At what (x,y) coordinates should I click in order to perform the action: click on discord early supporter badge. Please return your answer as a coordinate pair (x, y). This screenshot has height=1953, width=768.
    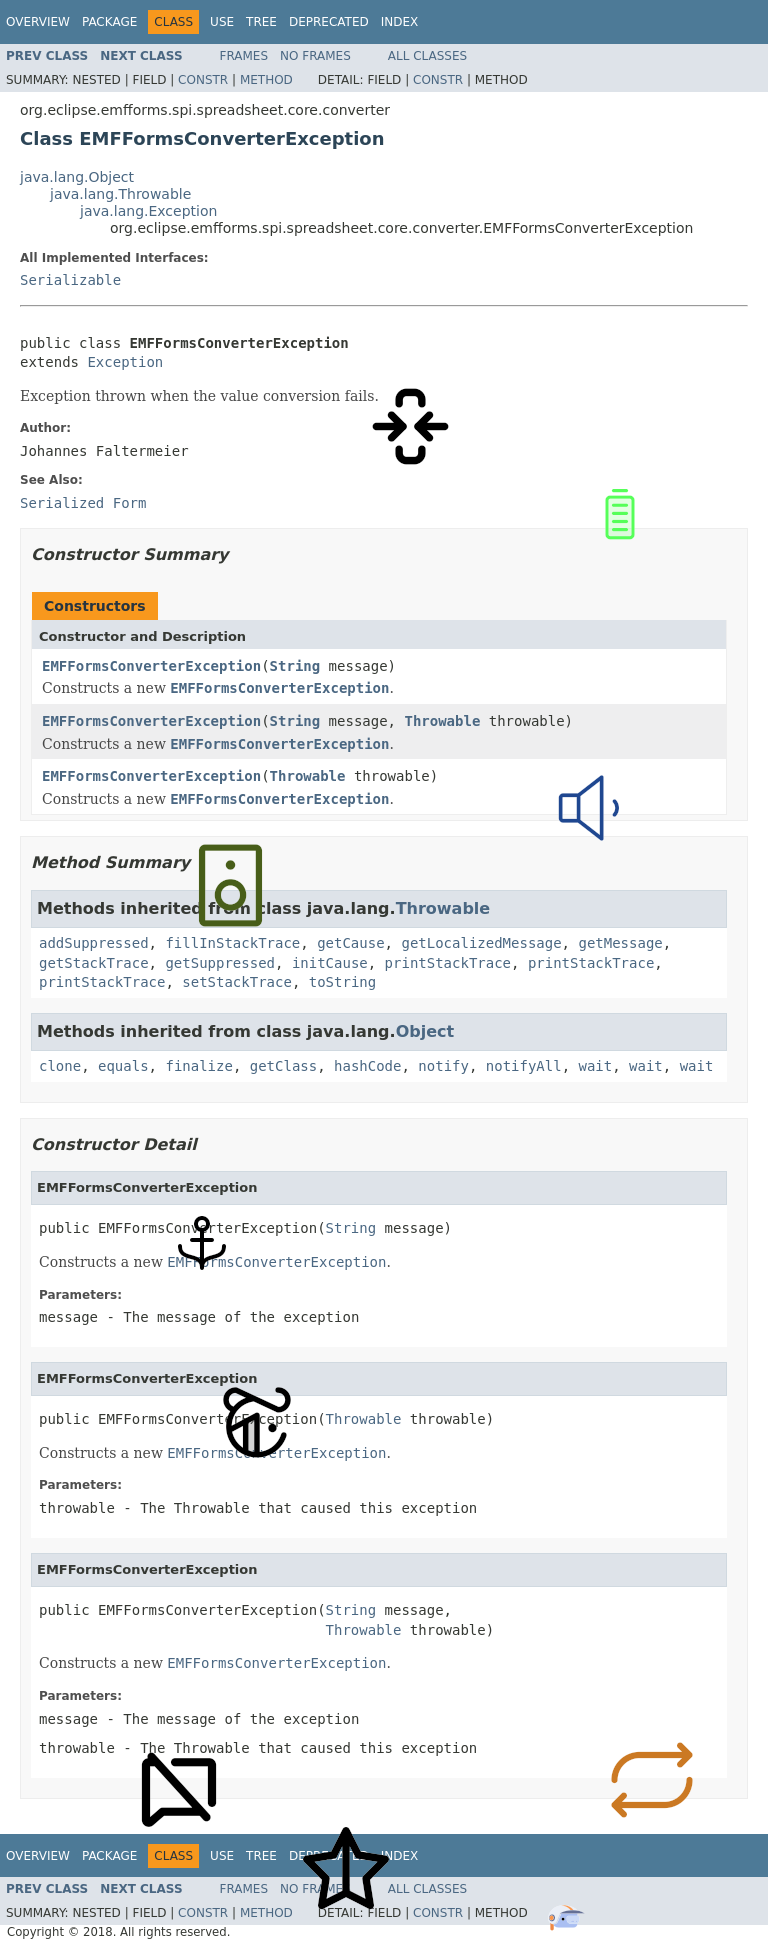
    Looking at the image, I should click on (566, 1918).